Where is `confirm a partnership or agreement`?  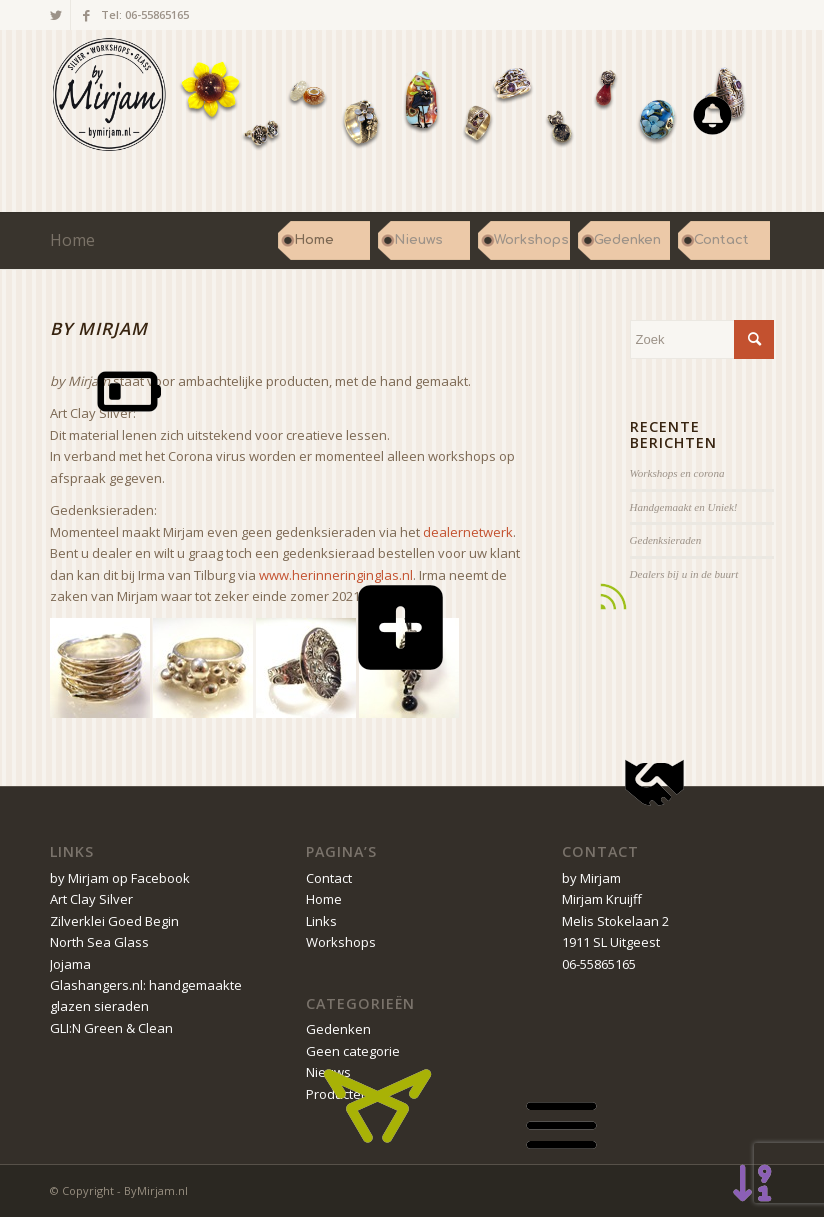
confirm a partnership or agreement is located at coordinates (654, 782).